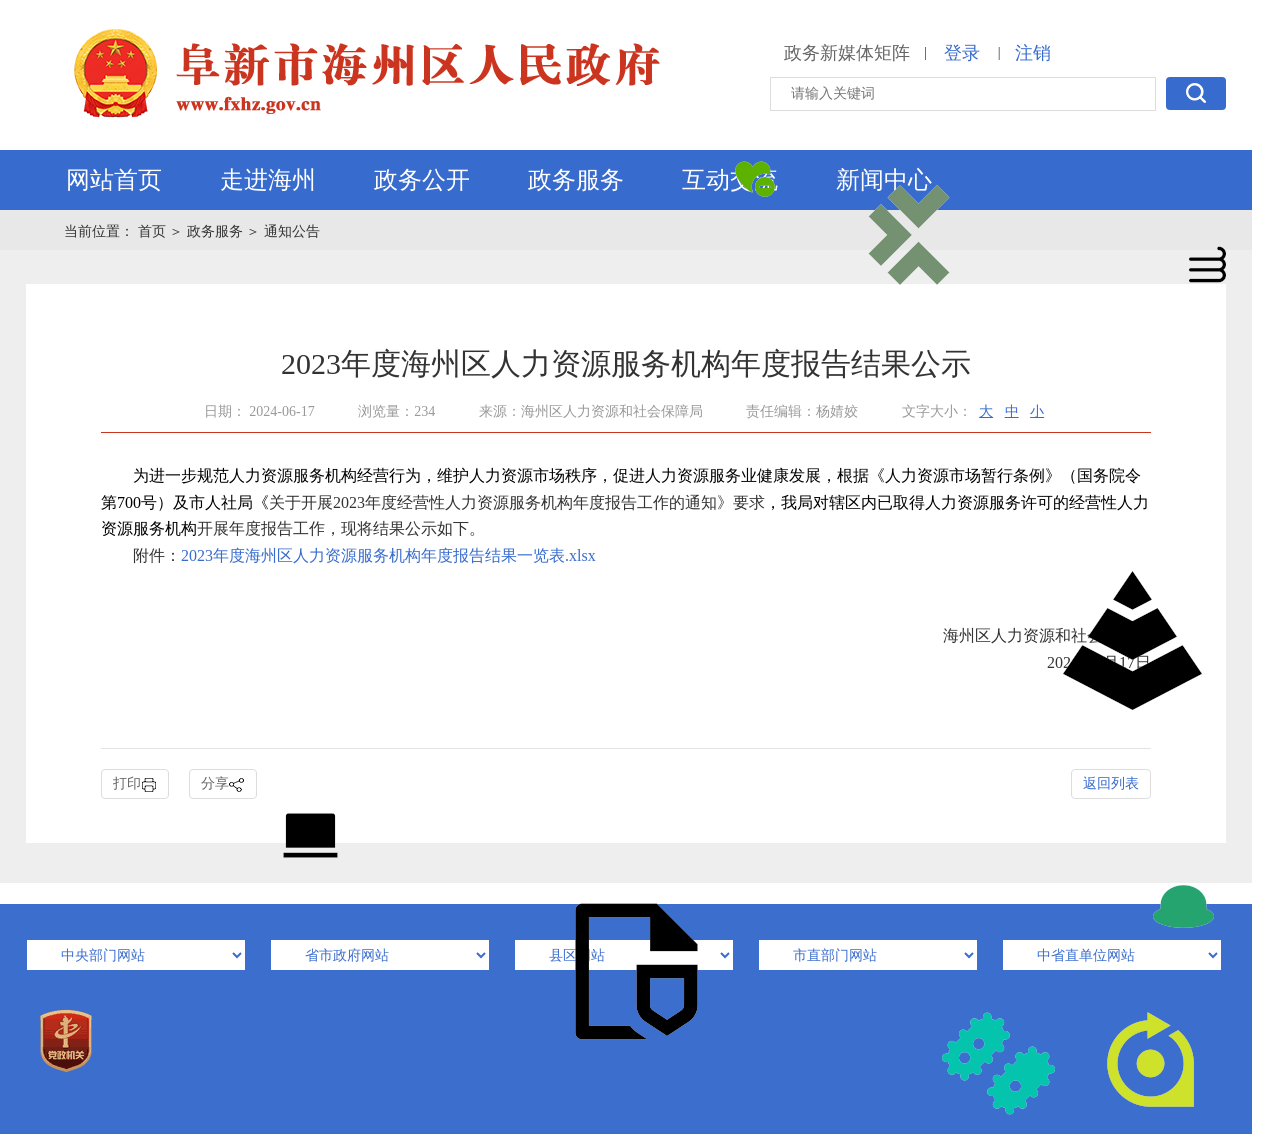 This screenshot has height=1134, width=1266. I want to click on remove from favorites, so click(755, 177).